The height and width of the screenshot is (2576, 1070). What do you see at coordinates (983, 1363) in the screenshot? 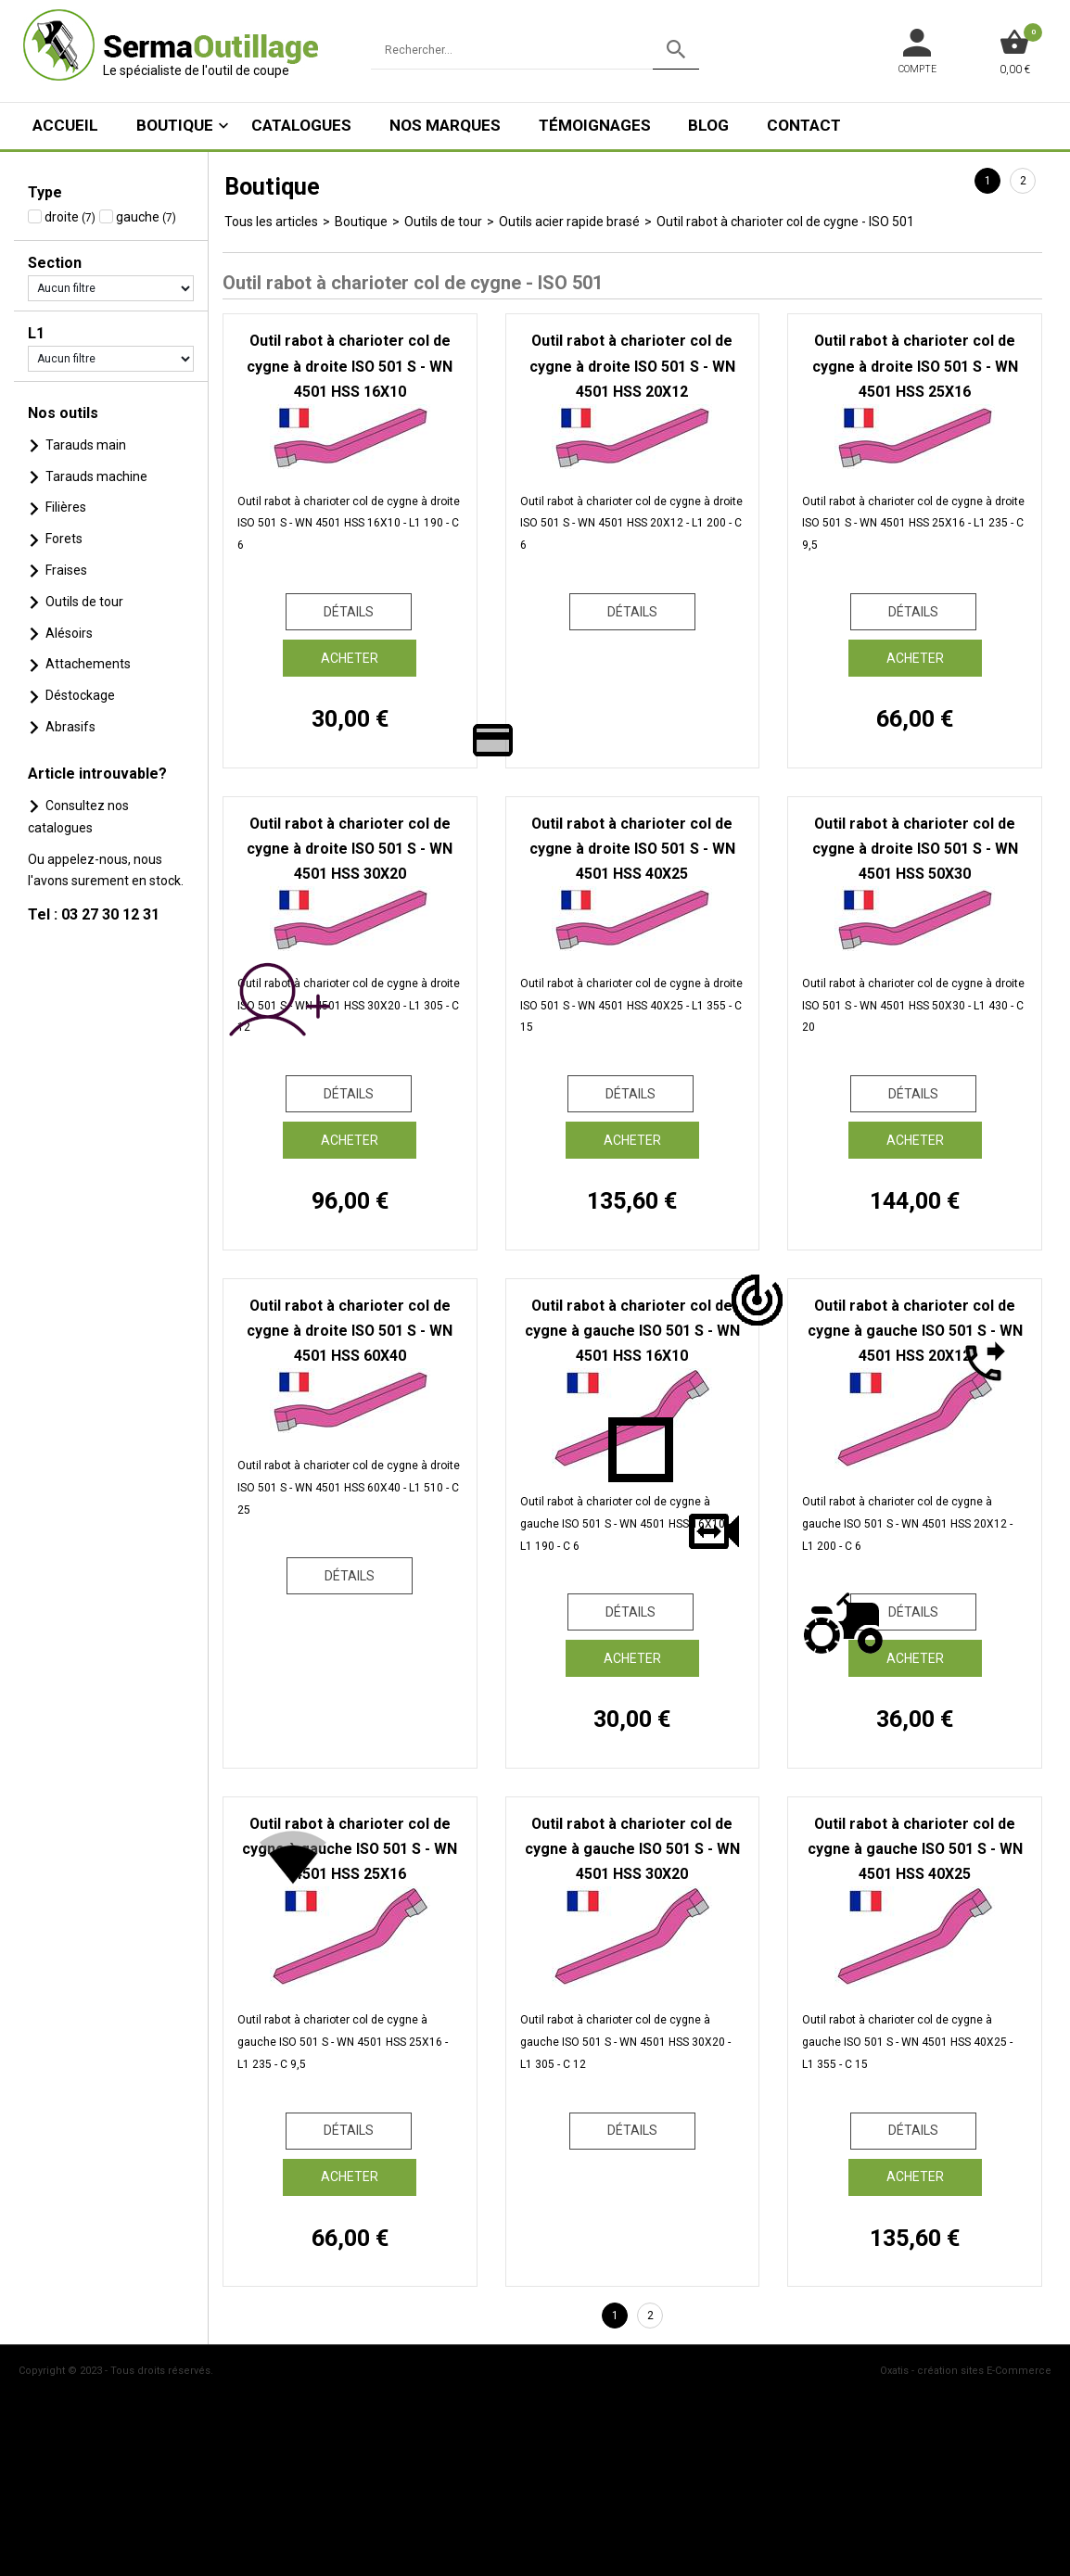
I see `call forwarding is enabled` at bounding box center [983, 1363].